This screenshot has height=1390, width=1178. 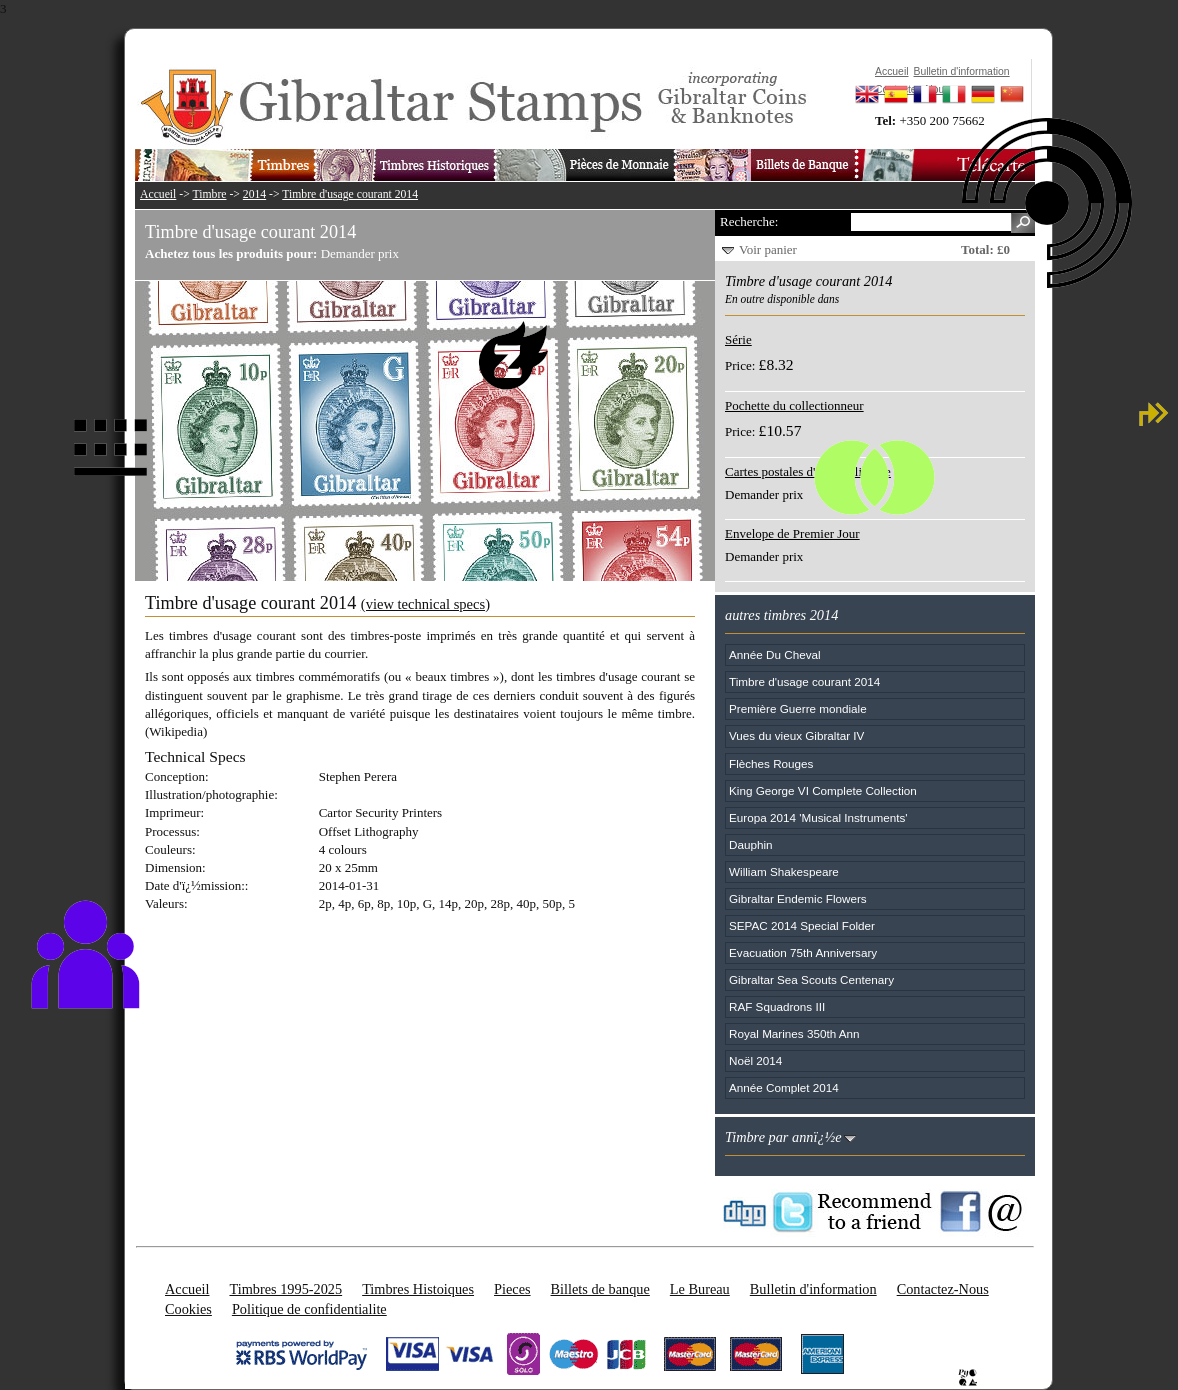 I want to click on open the on-screen keyboard, so click(x=110, y=447).